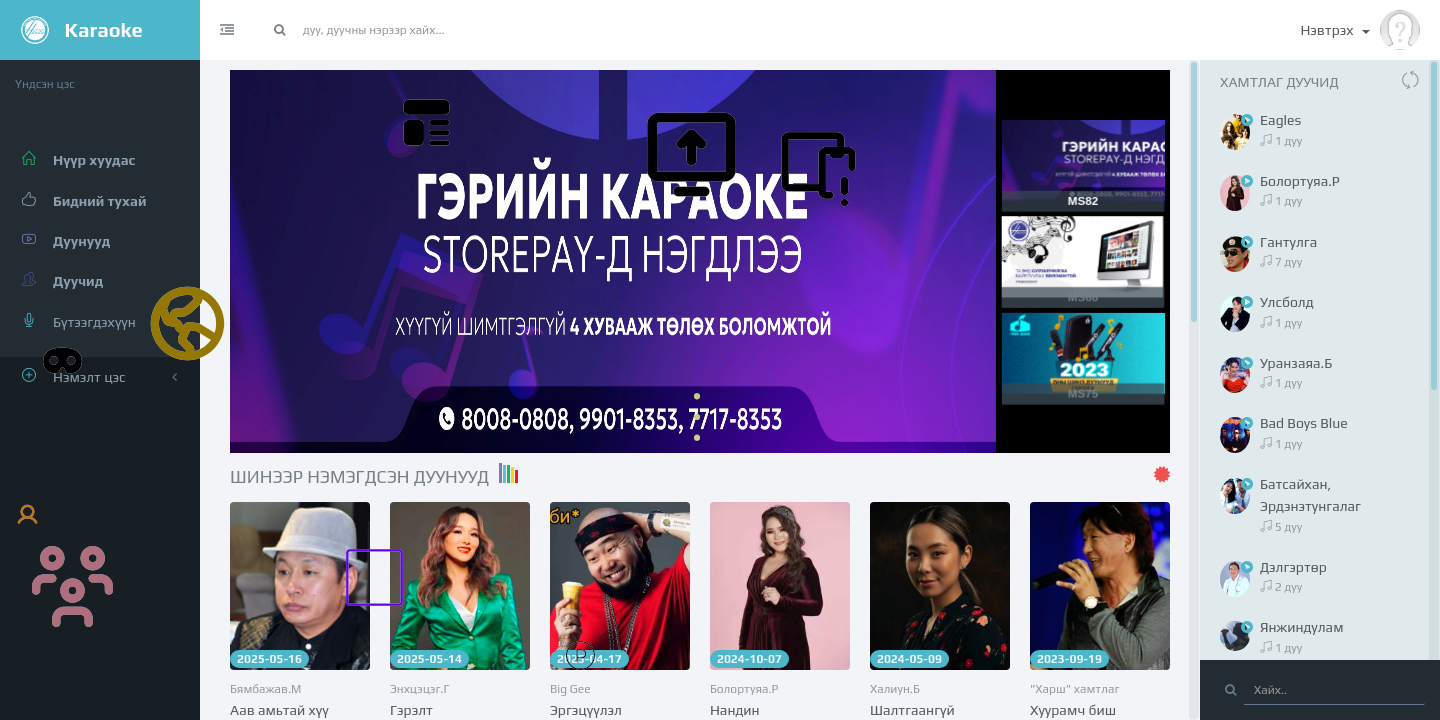 The height and width of the screenshot is (720, 1440). Describe the element at coordinates (580, 655) in the screenshot. I see `parking availability or location indicator` at that location.